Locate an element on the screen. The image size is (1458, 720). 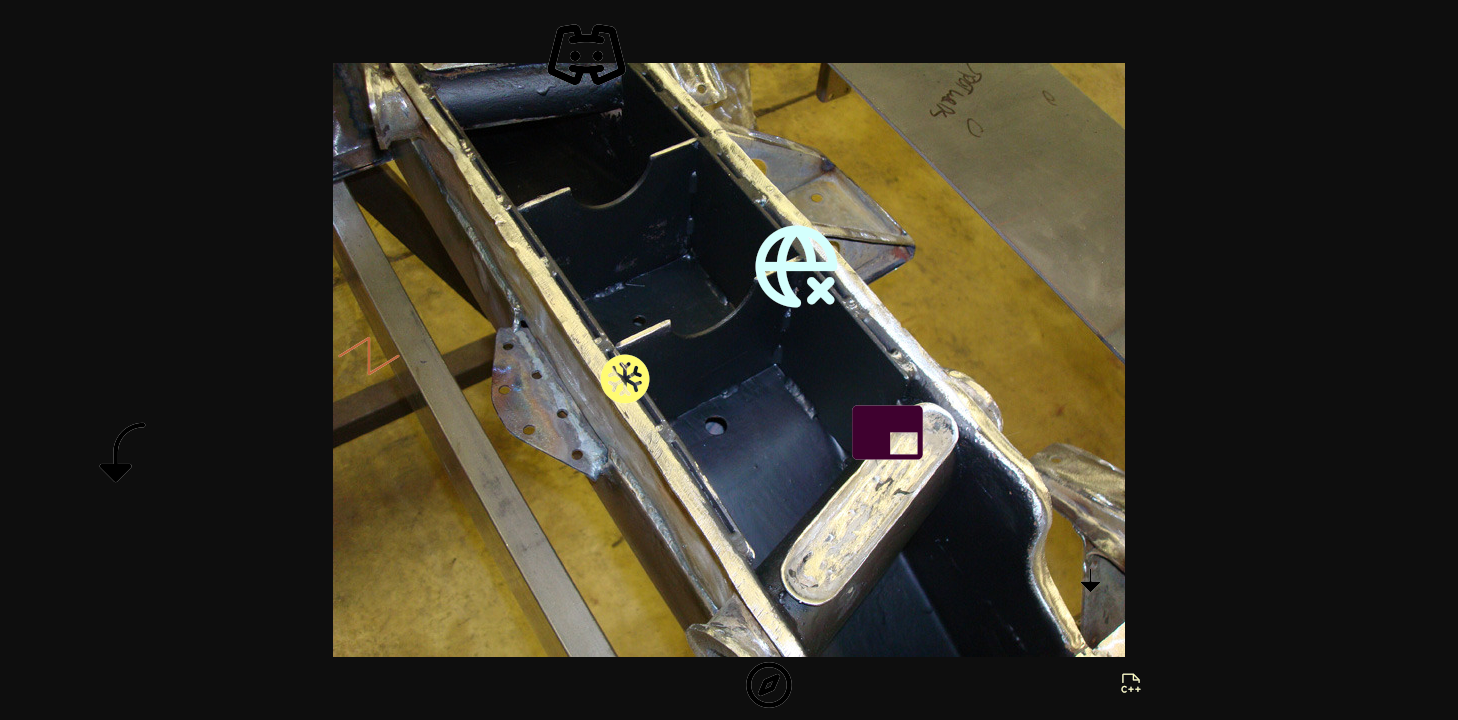
download a file or content is located at coordinates (1090, 580).